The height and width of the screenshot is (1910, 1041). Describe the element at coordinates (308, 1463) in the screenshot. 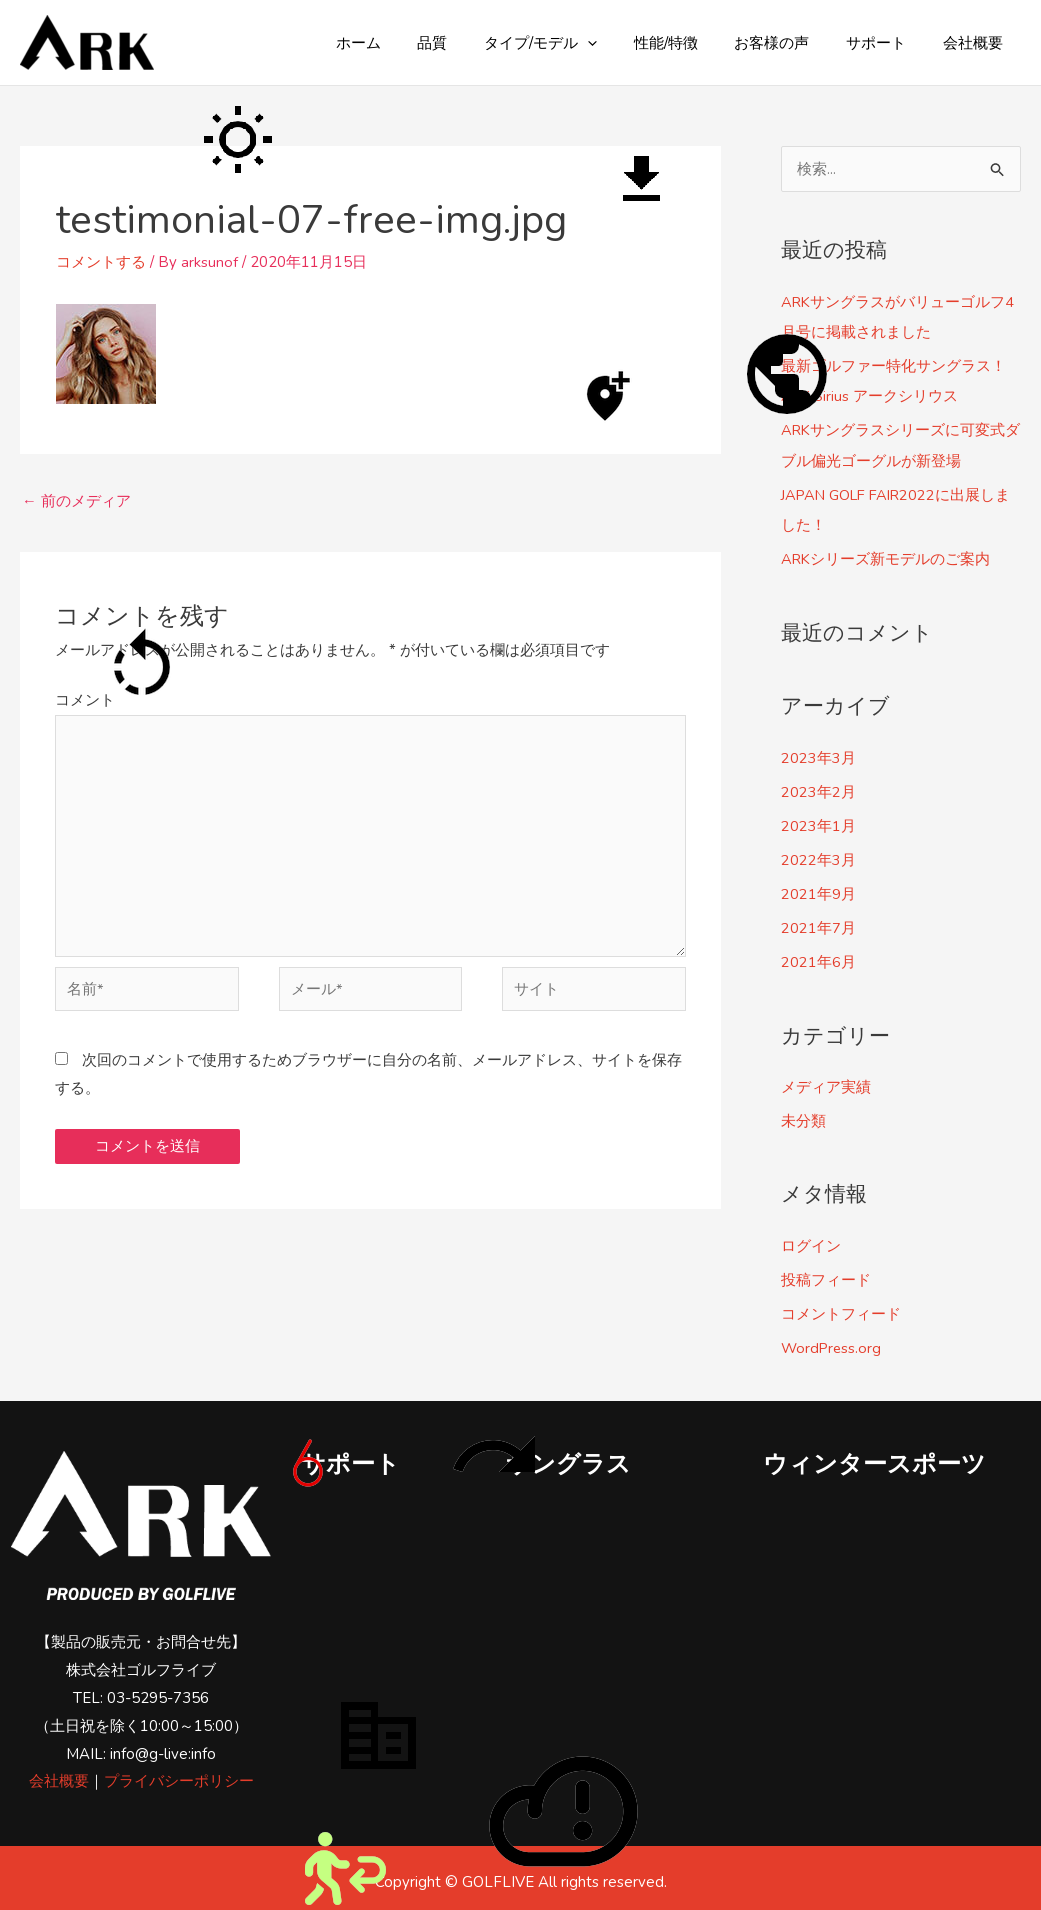

I see `indicates the number six in a list or sequence` at that location.